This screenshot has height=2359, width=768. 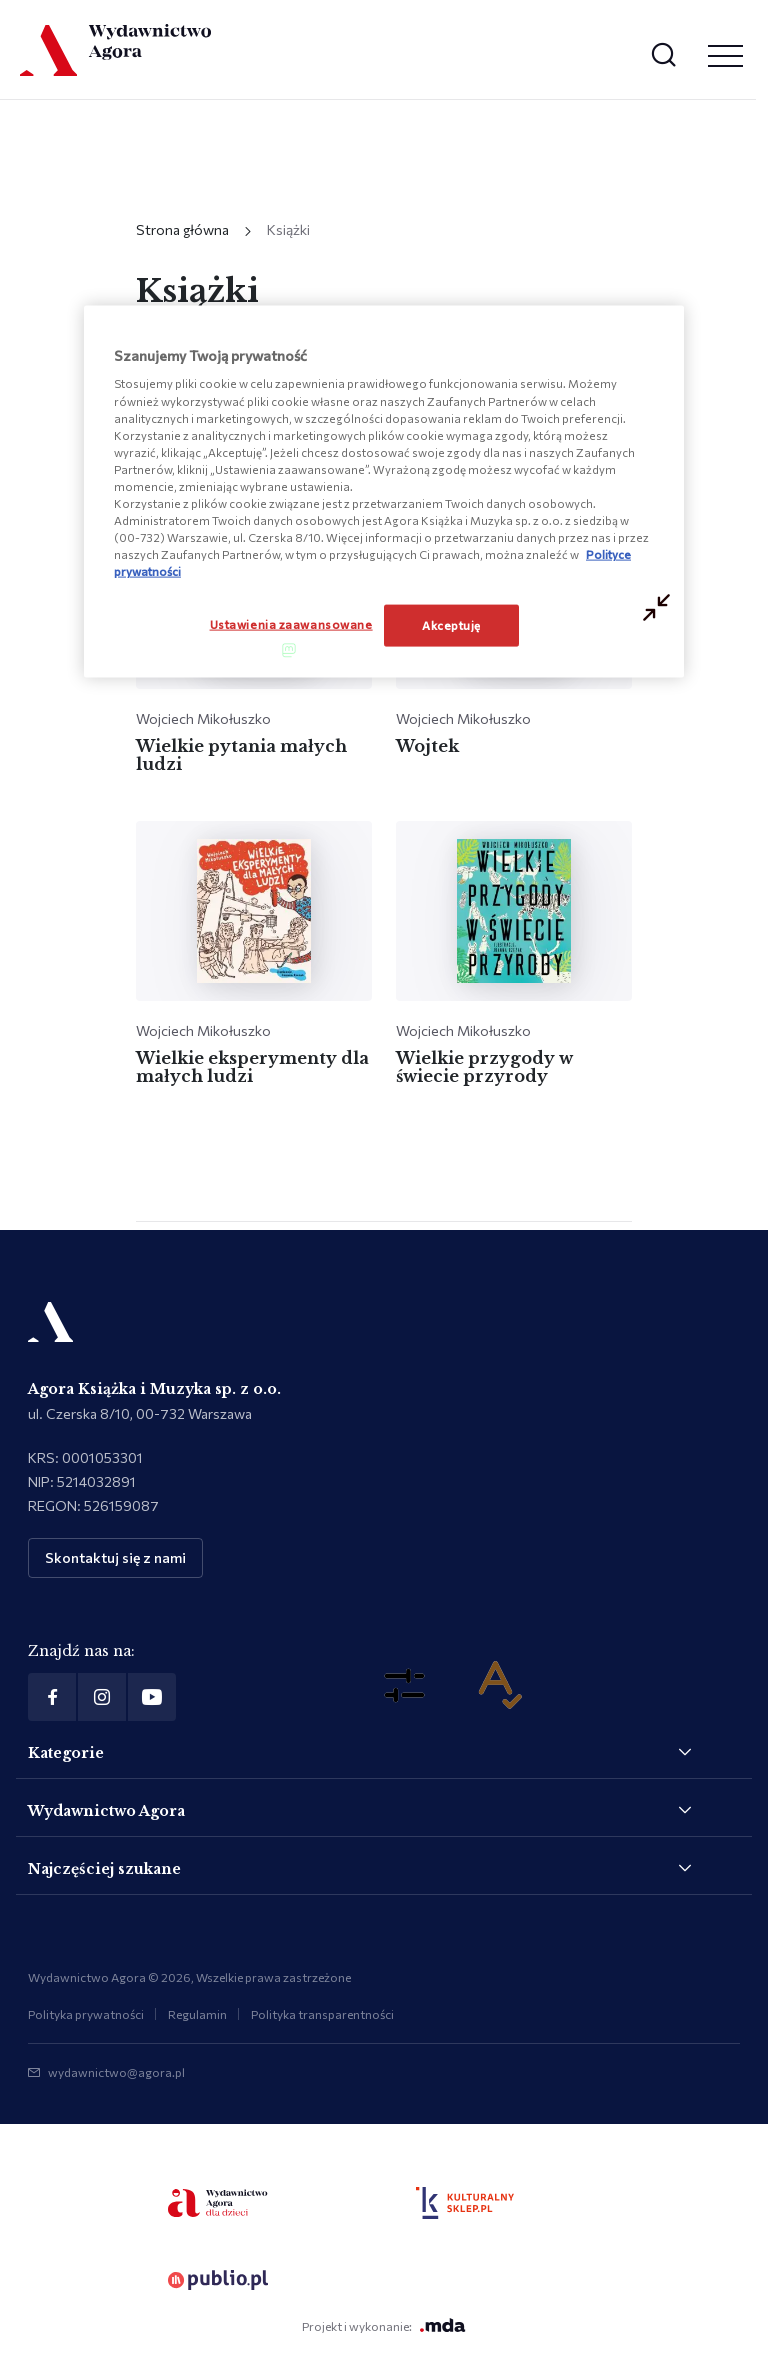 What do you see at coordinates (495, 1682) in the screenshot?
I see `check spelling and grammar` at bounding box center [495, 1682].